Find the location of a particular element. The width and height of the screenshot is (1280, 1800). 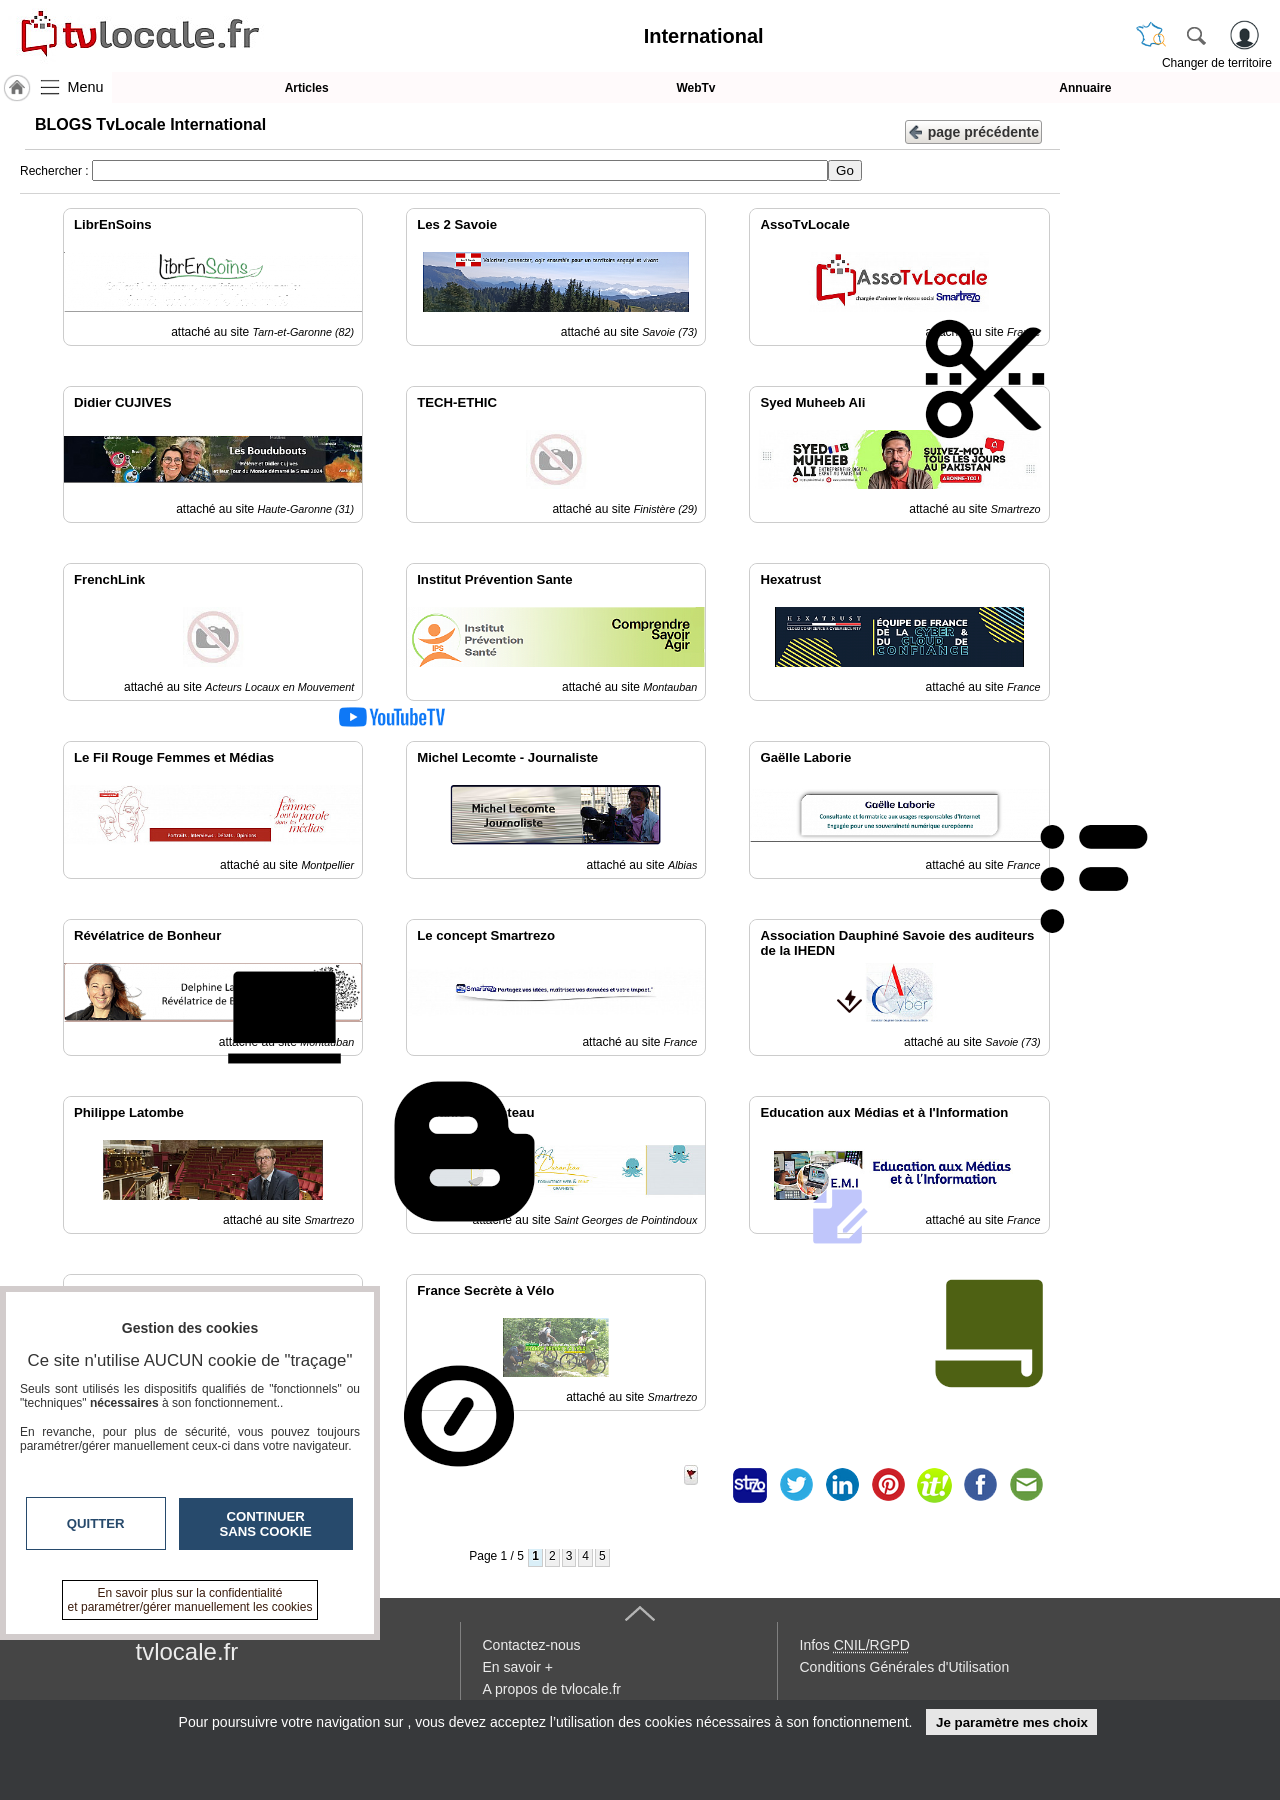

cut selected content to clipboard is located at coordinates (985, 379).